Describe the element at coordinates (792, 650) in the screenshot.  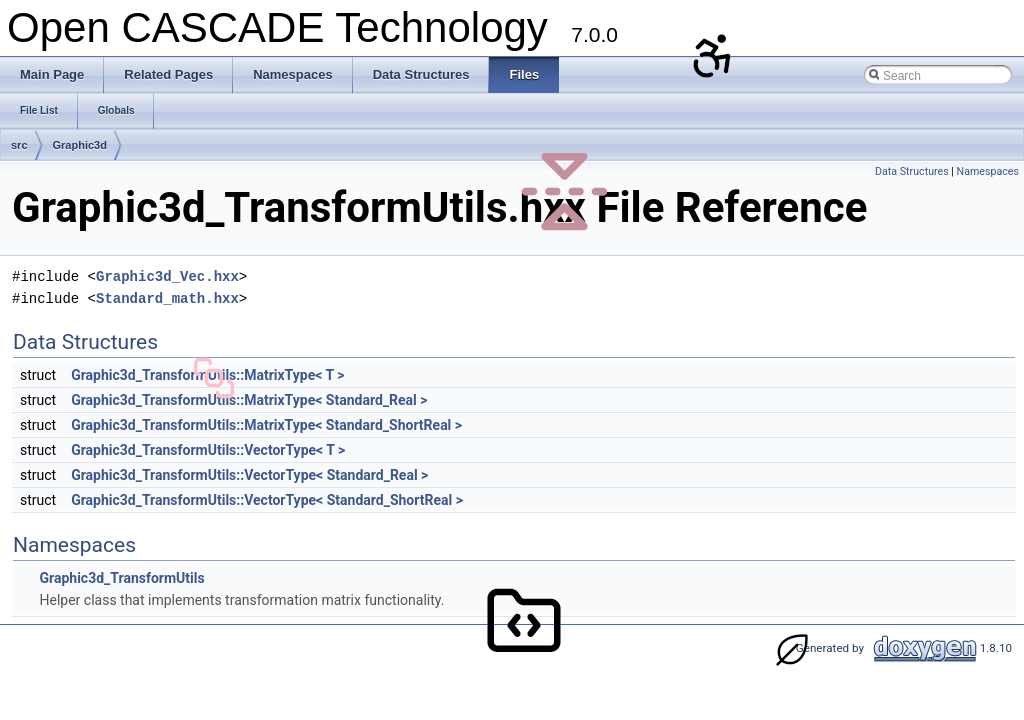
I see `view eco-friendly or sustainable options` at that location.